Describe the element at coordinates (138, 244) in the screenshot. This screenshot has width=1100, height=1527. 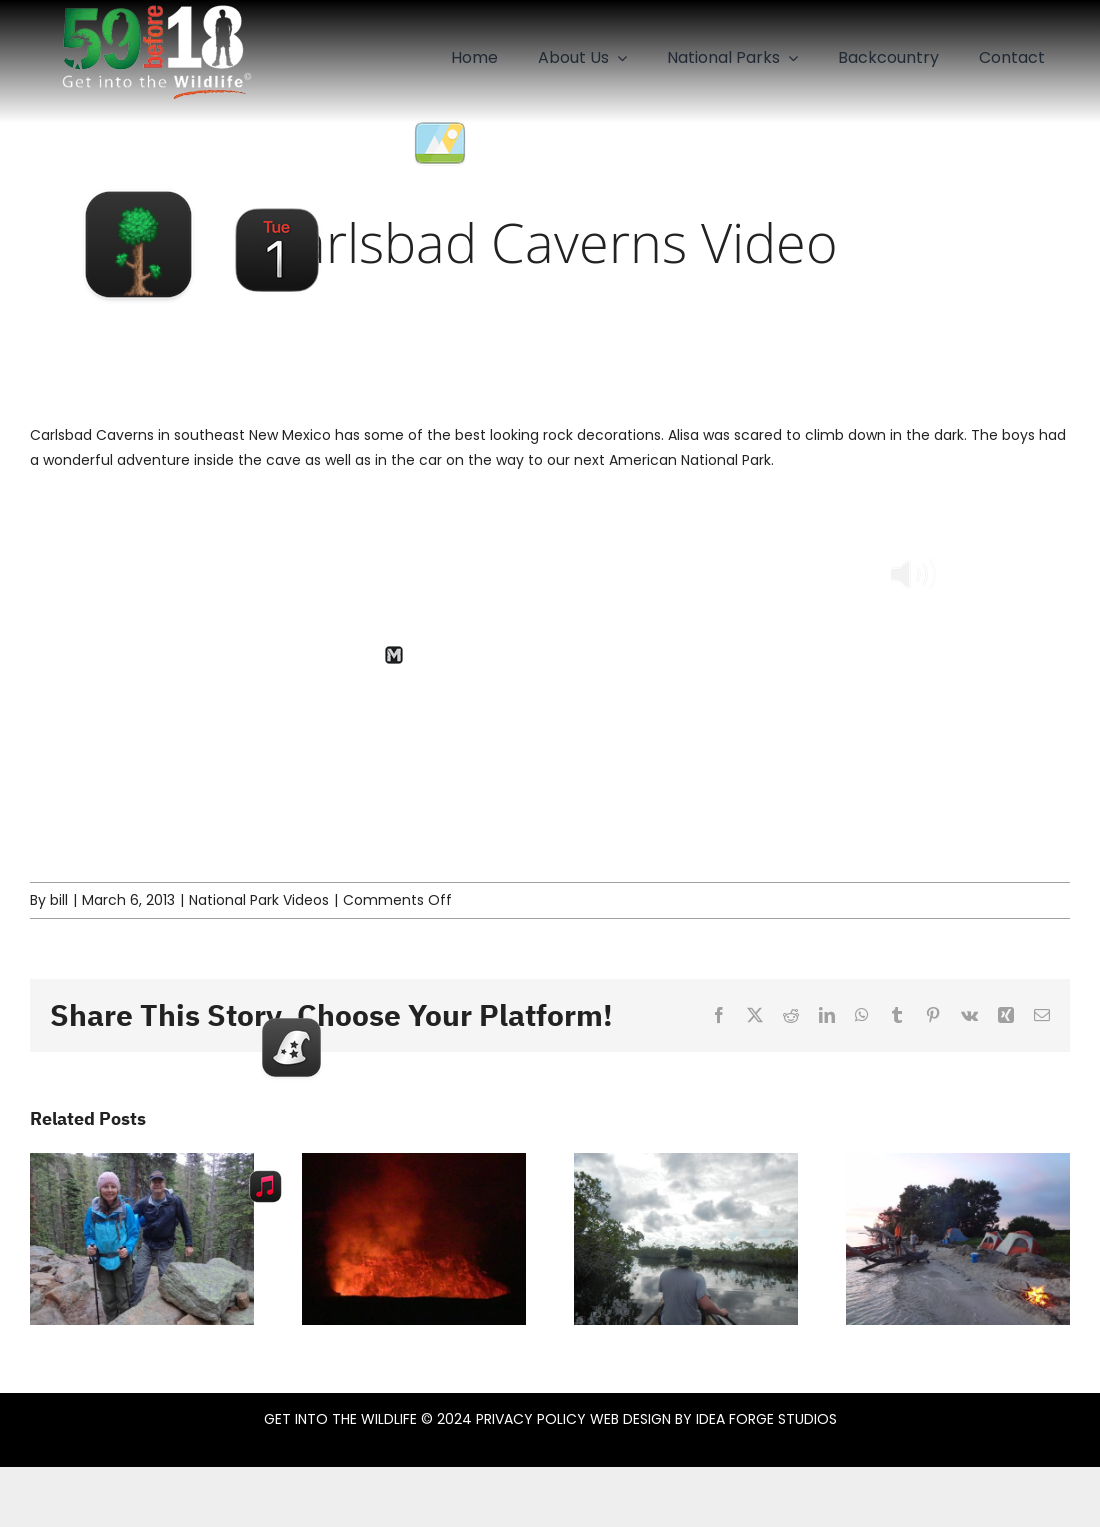
I see `launch Terraria game` at that location.